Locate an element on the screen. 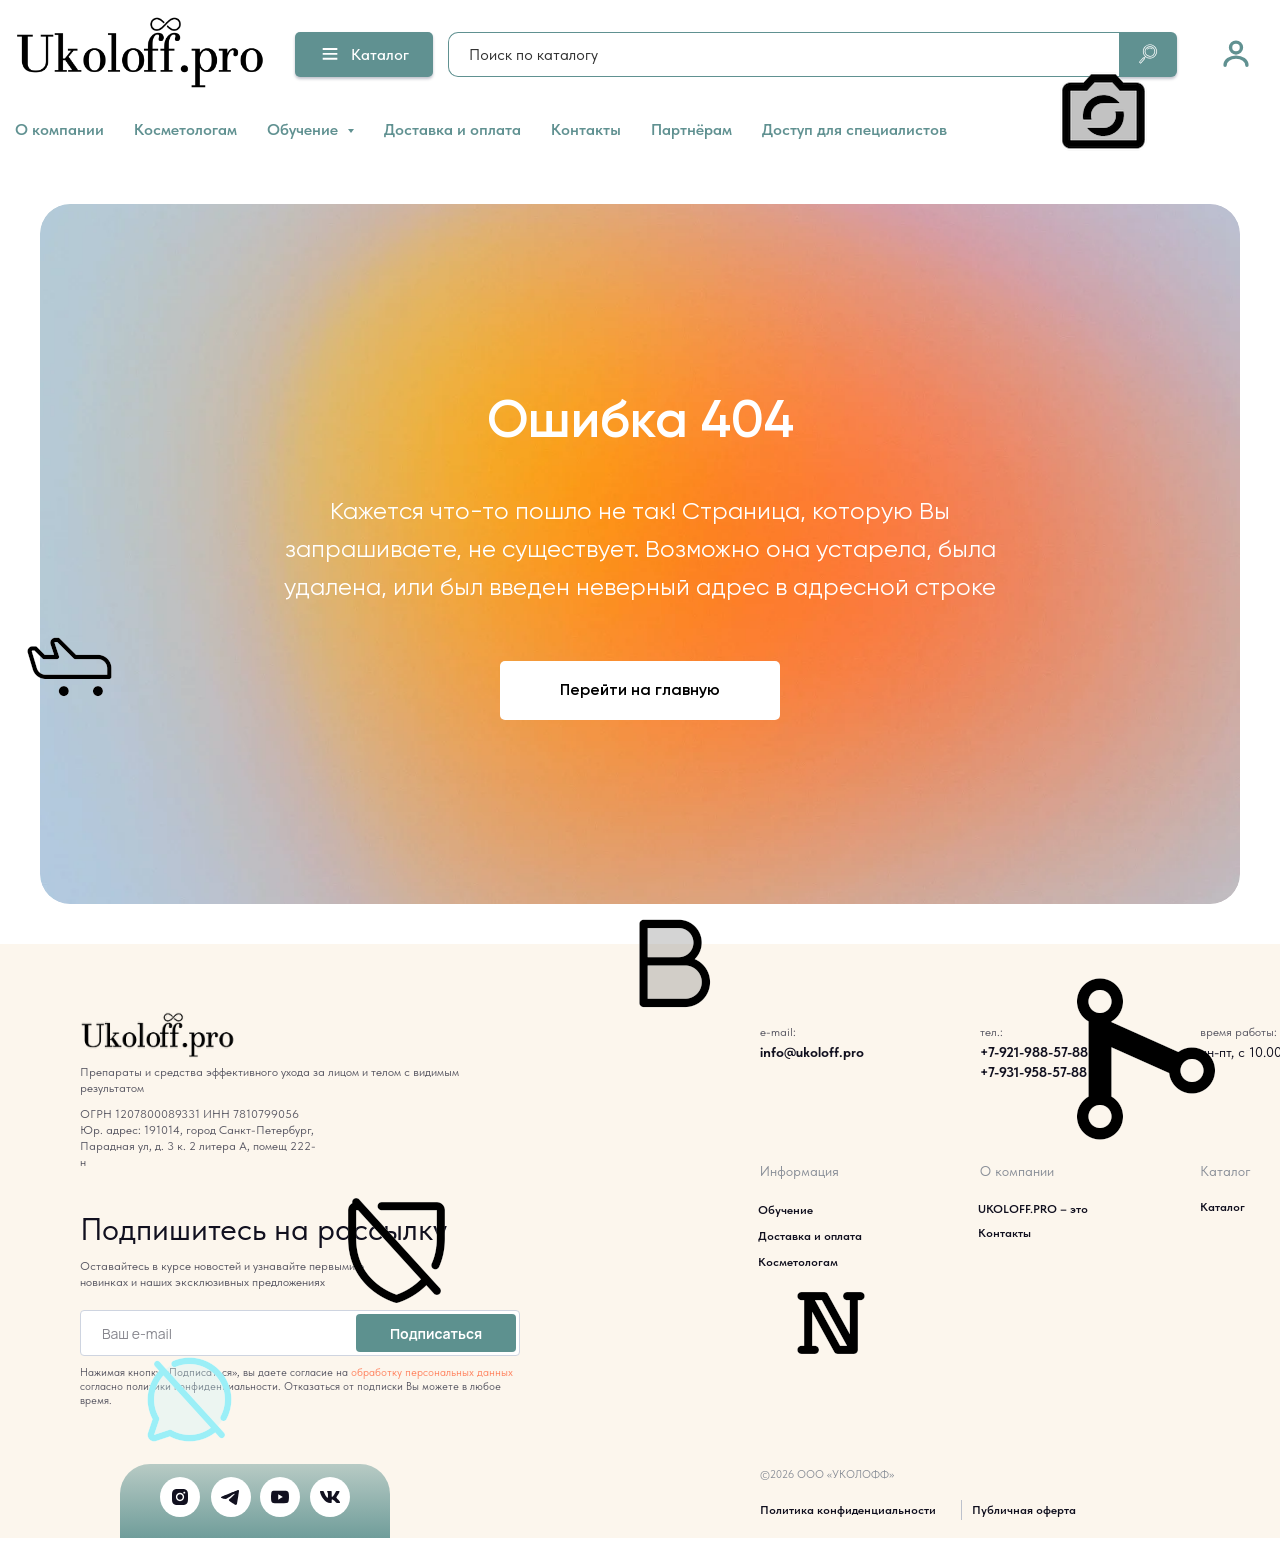 This screenshot has width=1280, height=1554. security or protection is disabled is located at coordinates (396, 1246).